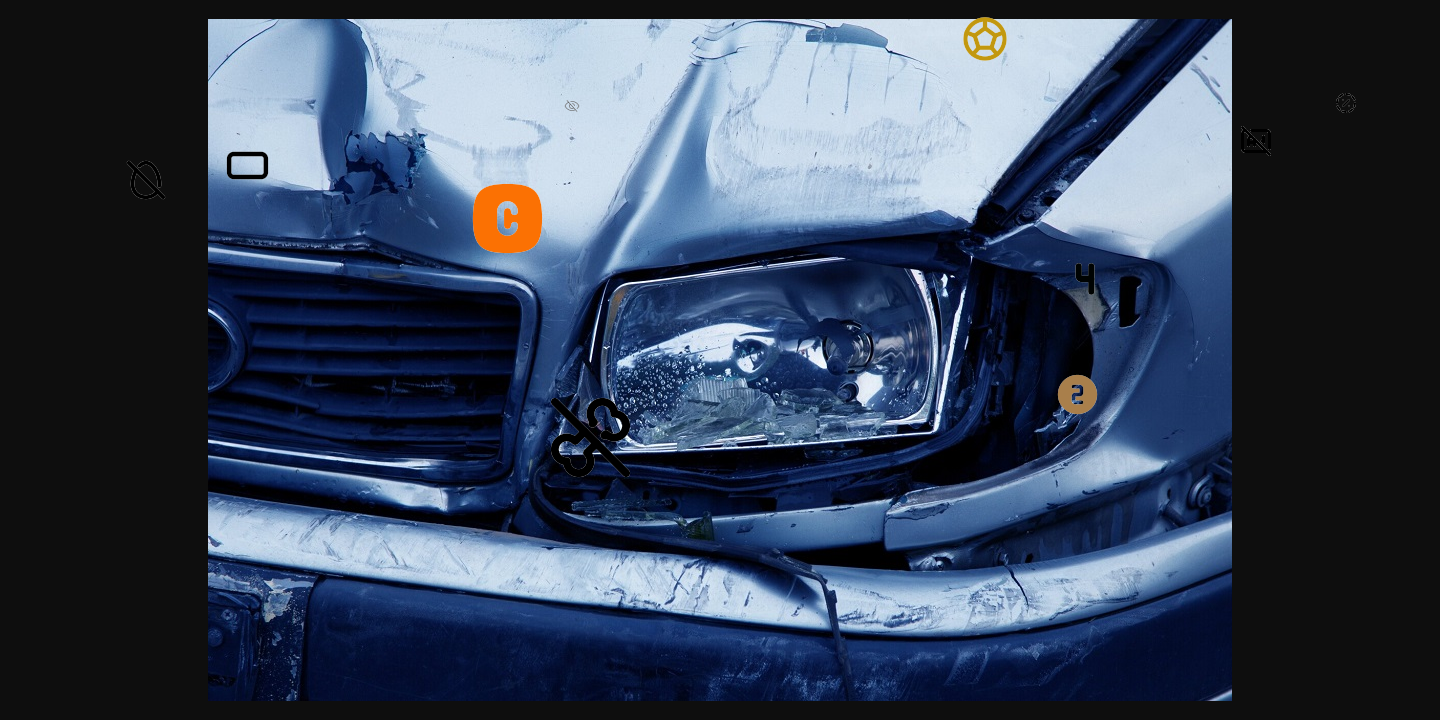 The image size is (1440, 720). I want to click on disable advertisements, so click(1256, 141).